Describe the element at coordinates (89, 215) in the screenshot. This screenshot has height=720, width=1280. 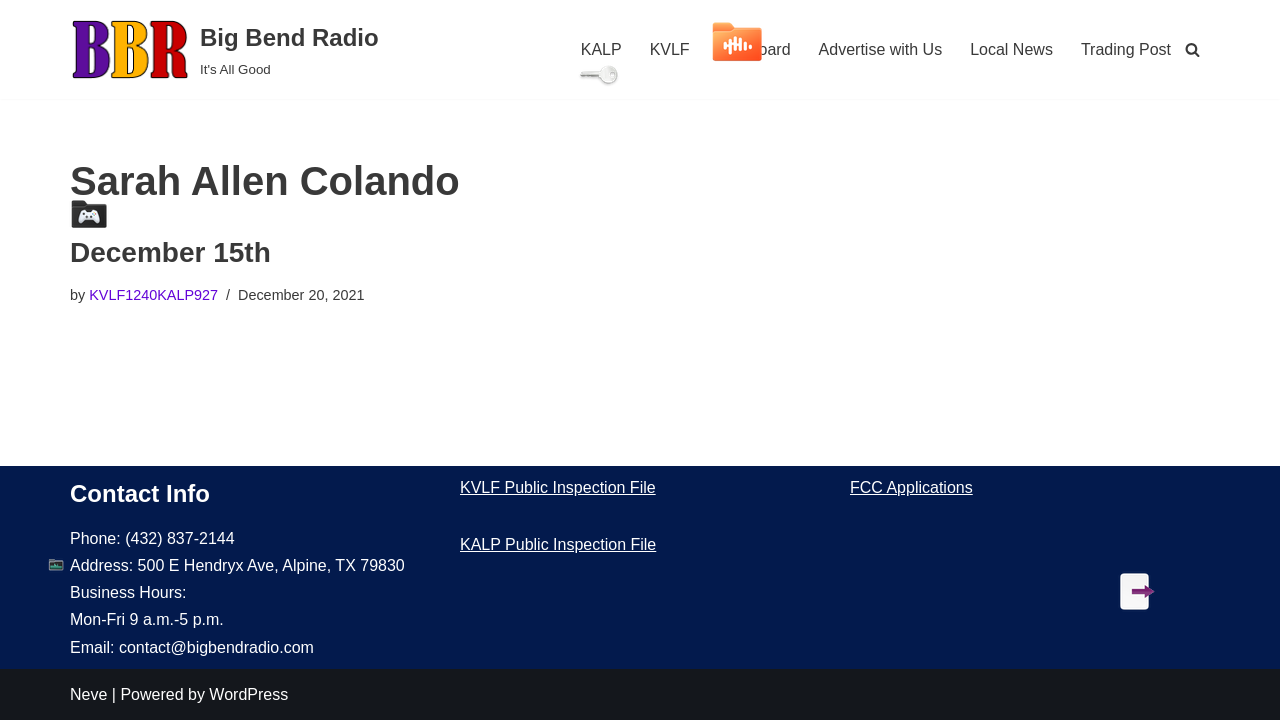
I see `open microsoft games folder` at that location.